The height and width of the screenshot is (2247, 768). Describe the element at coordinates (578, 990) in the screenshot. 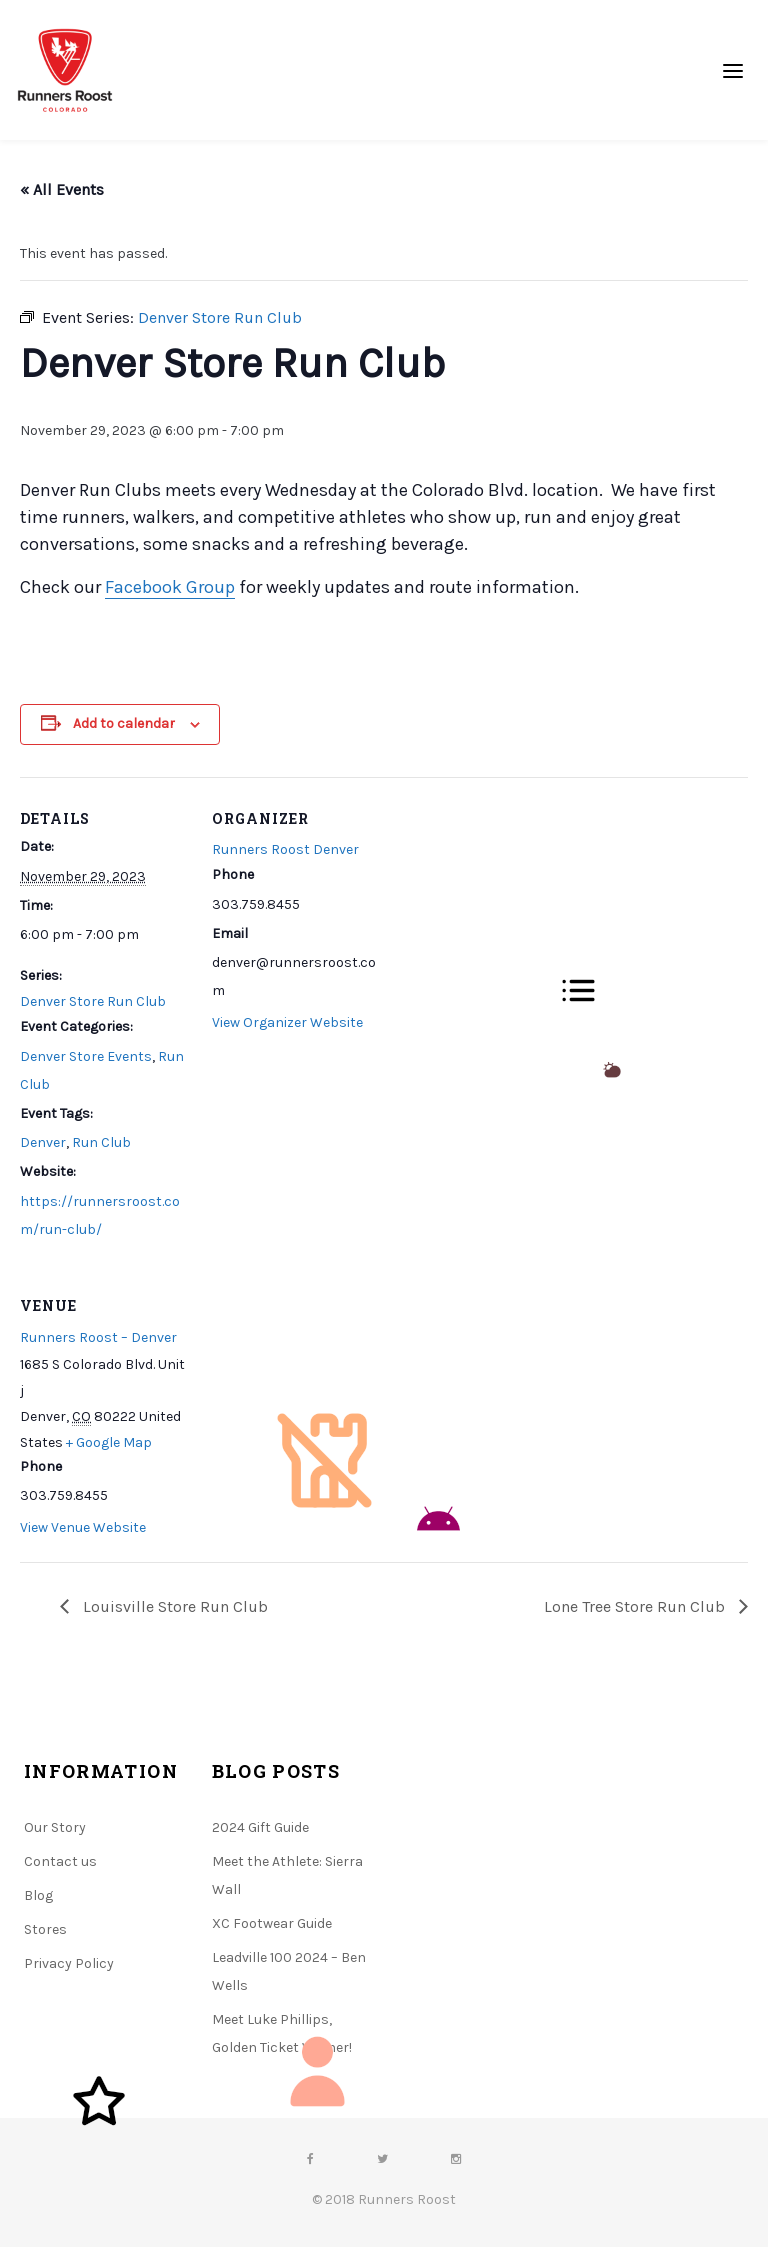

I see `view items in a list format` at that location.